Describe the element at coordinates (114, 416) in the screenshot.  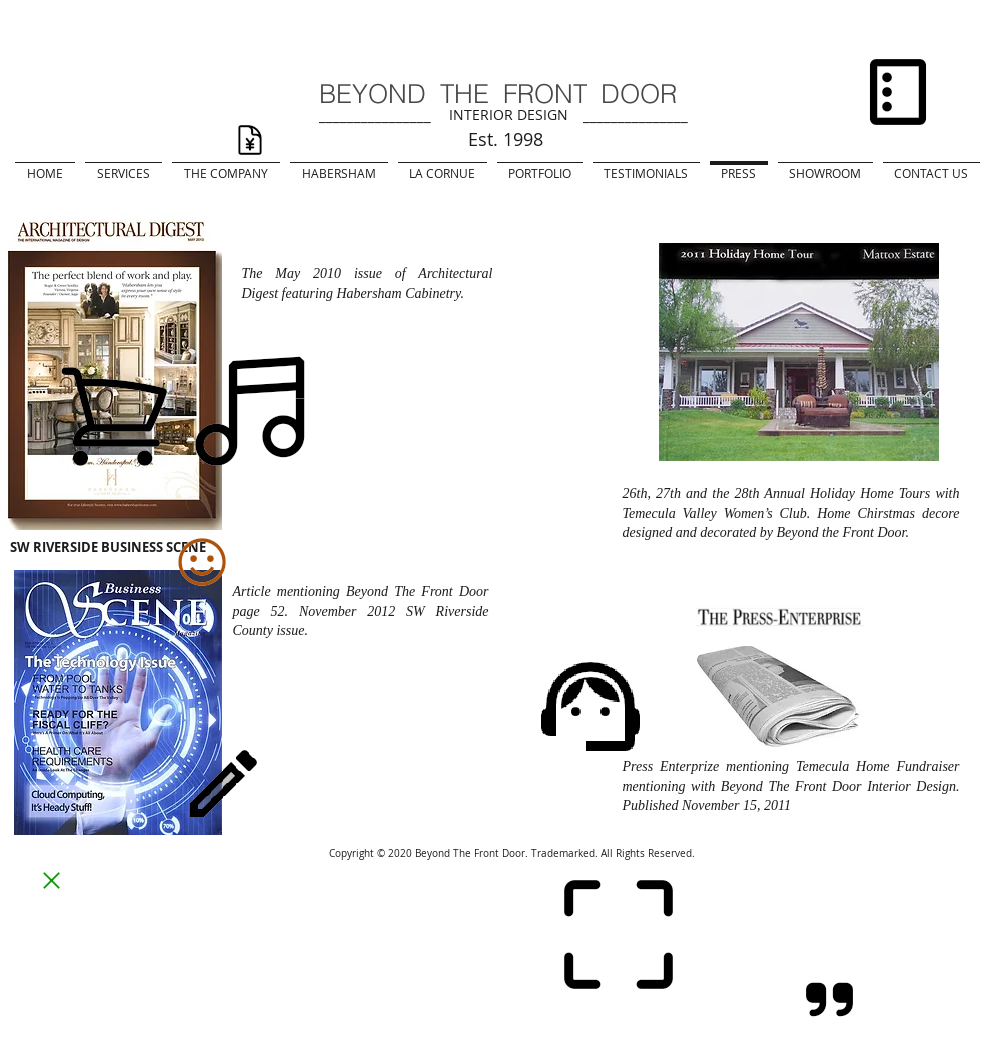
I see `view your shopping cart` at that location.